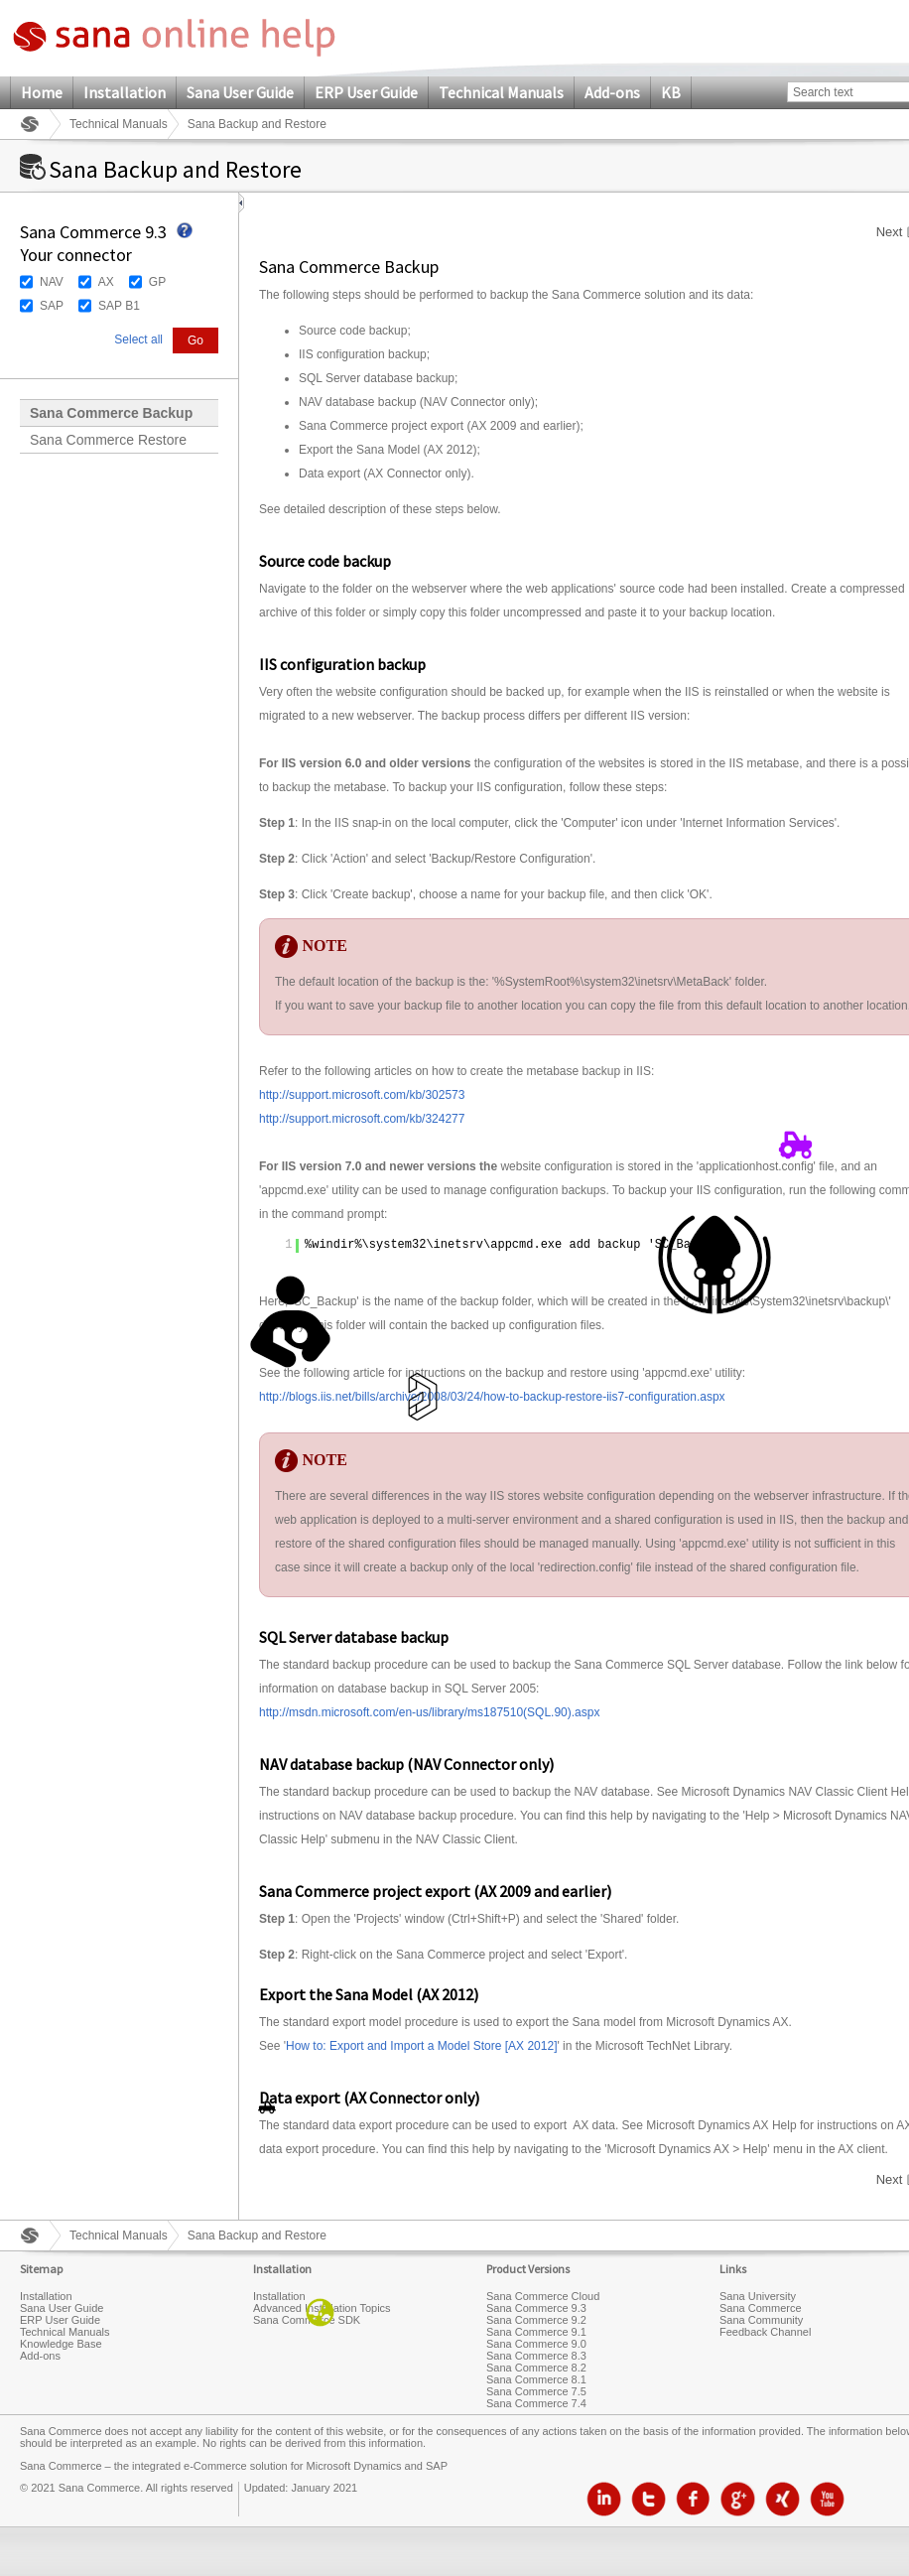 The width and height of the screenshot is (909, 2576). What do you see at coordinates (714, 1265) in the screenshot?
I see `open GitKraken git client` at bounding box center [714, 1265].